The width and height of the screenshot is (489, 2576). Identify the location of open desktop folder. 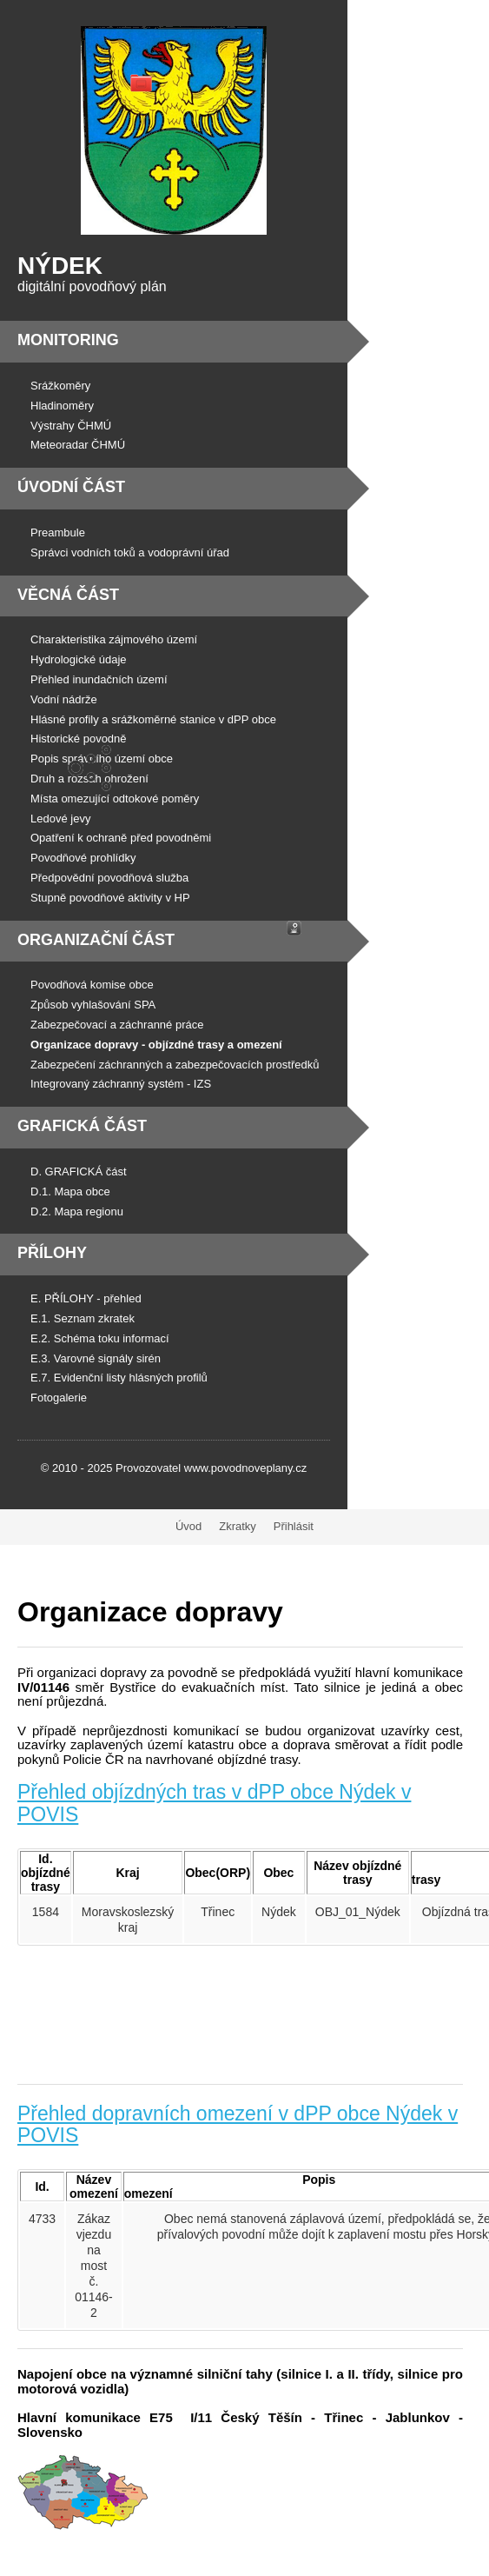
(141, 83).